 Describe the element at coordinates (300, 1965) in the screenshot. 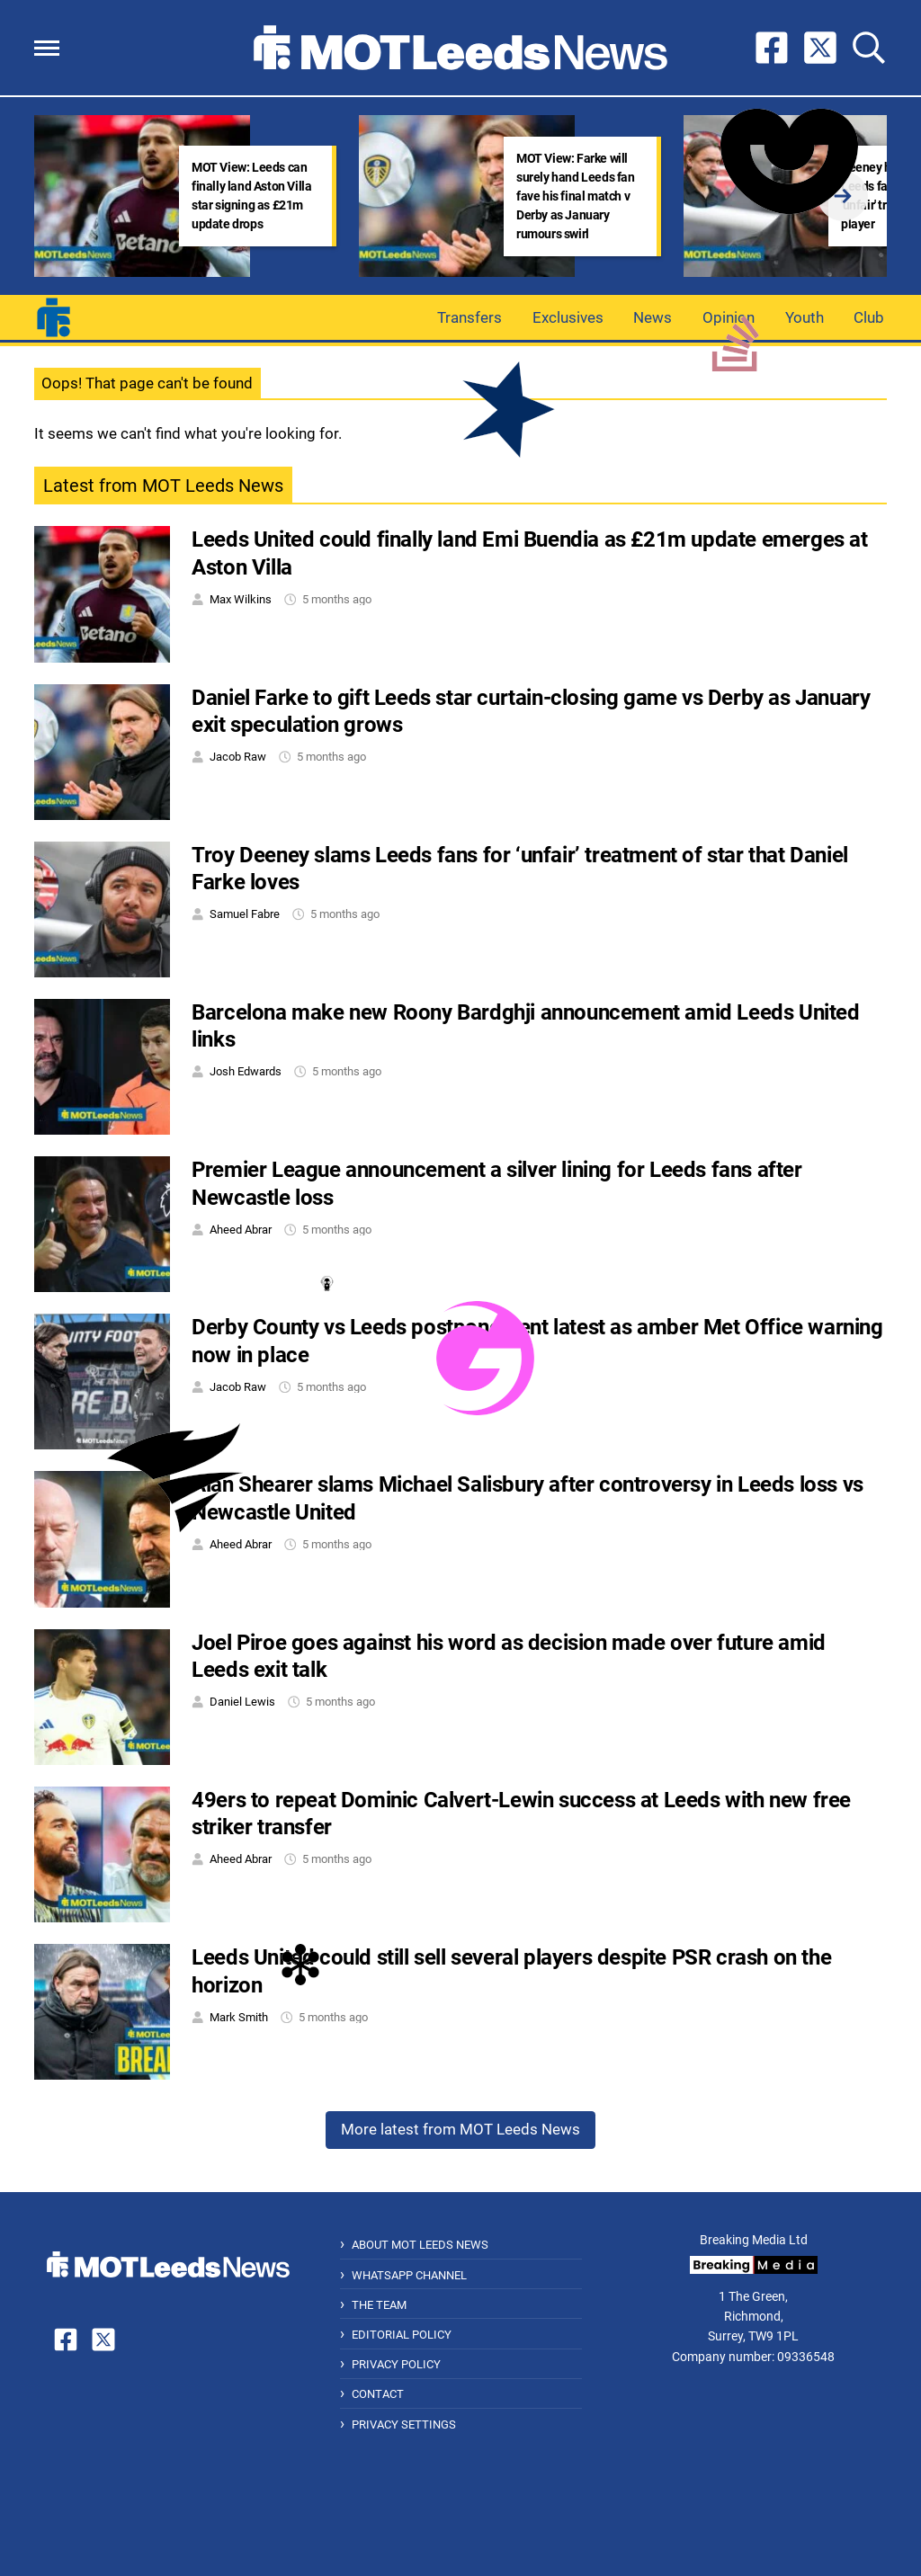

I see `launch GoToMeeting app` at that location.